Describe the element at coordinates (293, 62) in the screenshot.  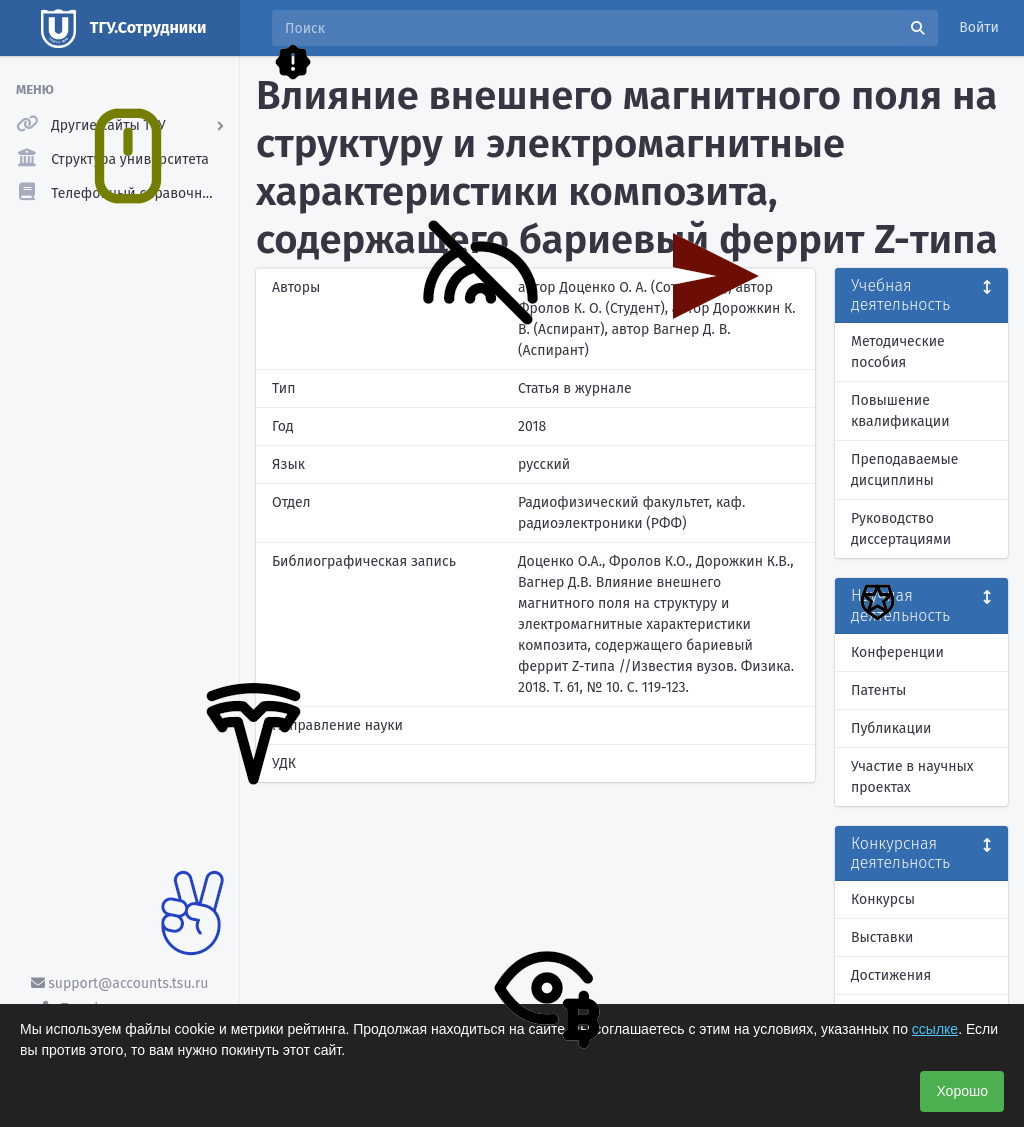
I see `indicates a warning or important alert` at that location.